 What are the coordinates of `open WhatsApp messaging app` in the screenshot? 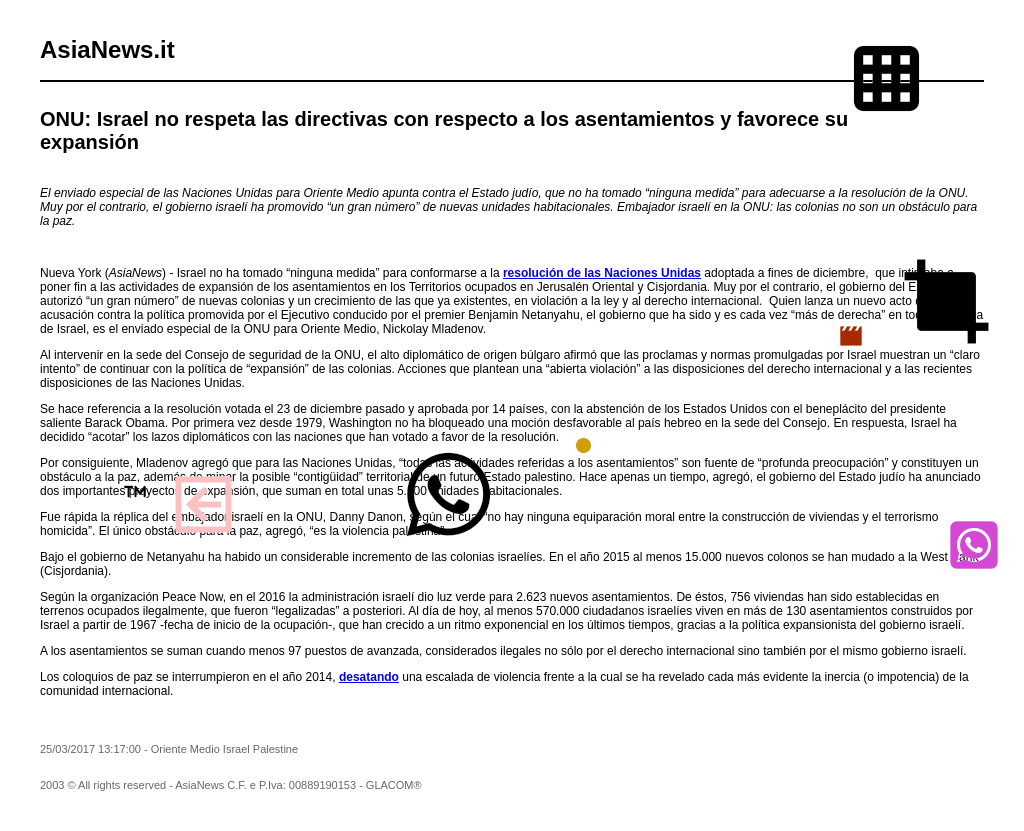 It's located at (974, 545).